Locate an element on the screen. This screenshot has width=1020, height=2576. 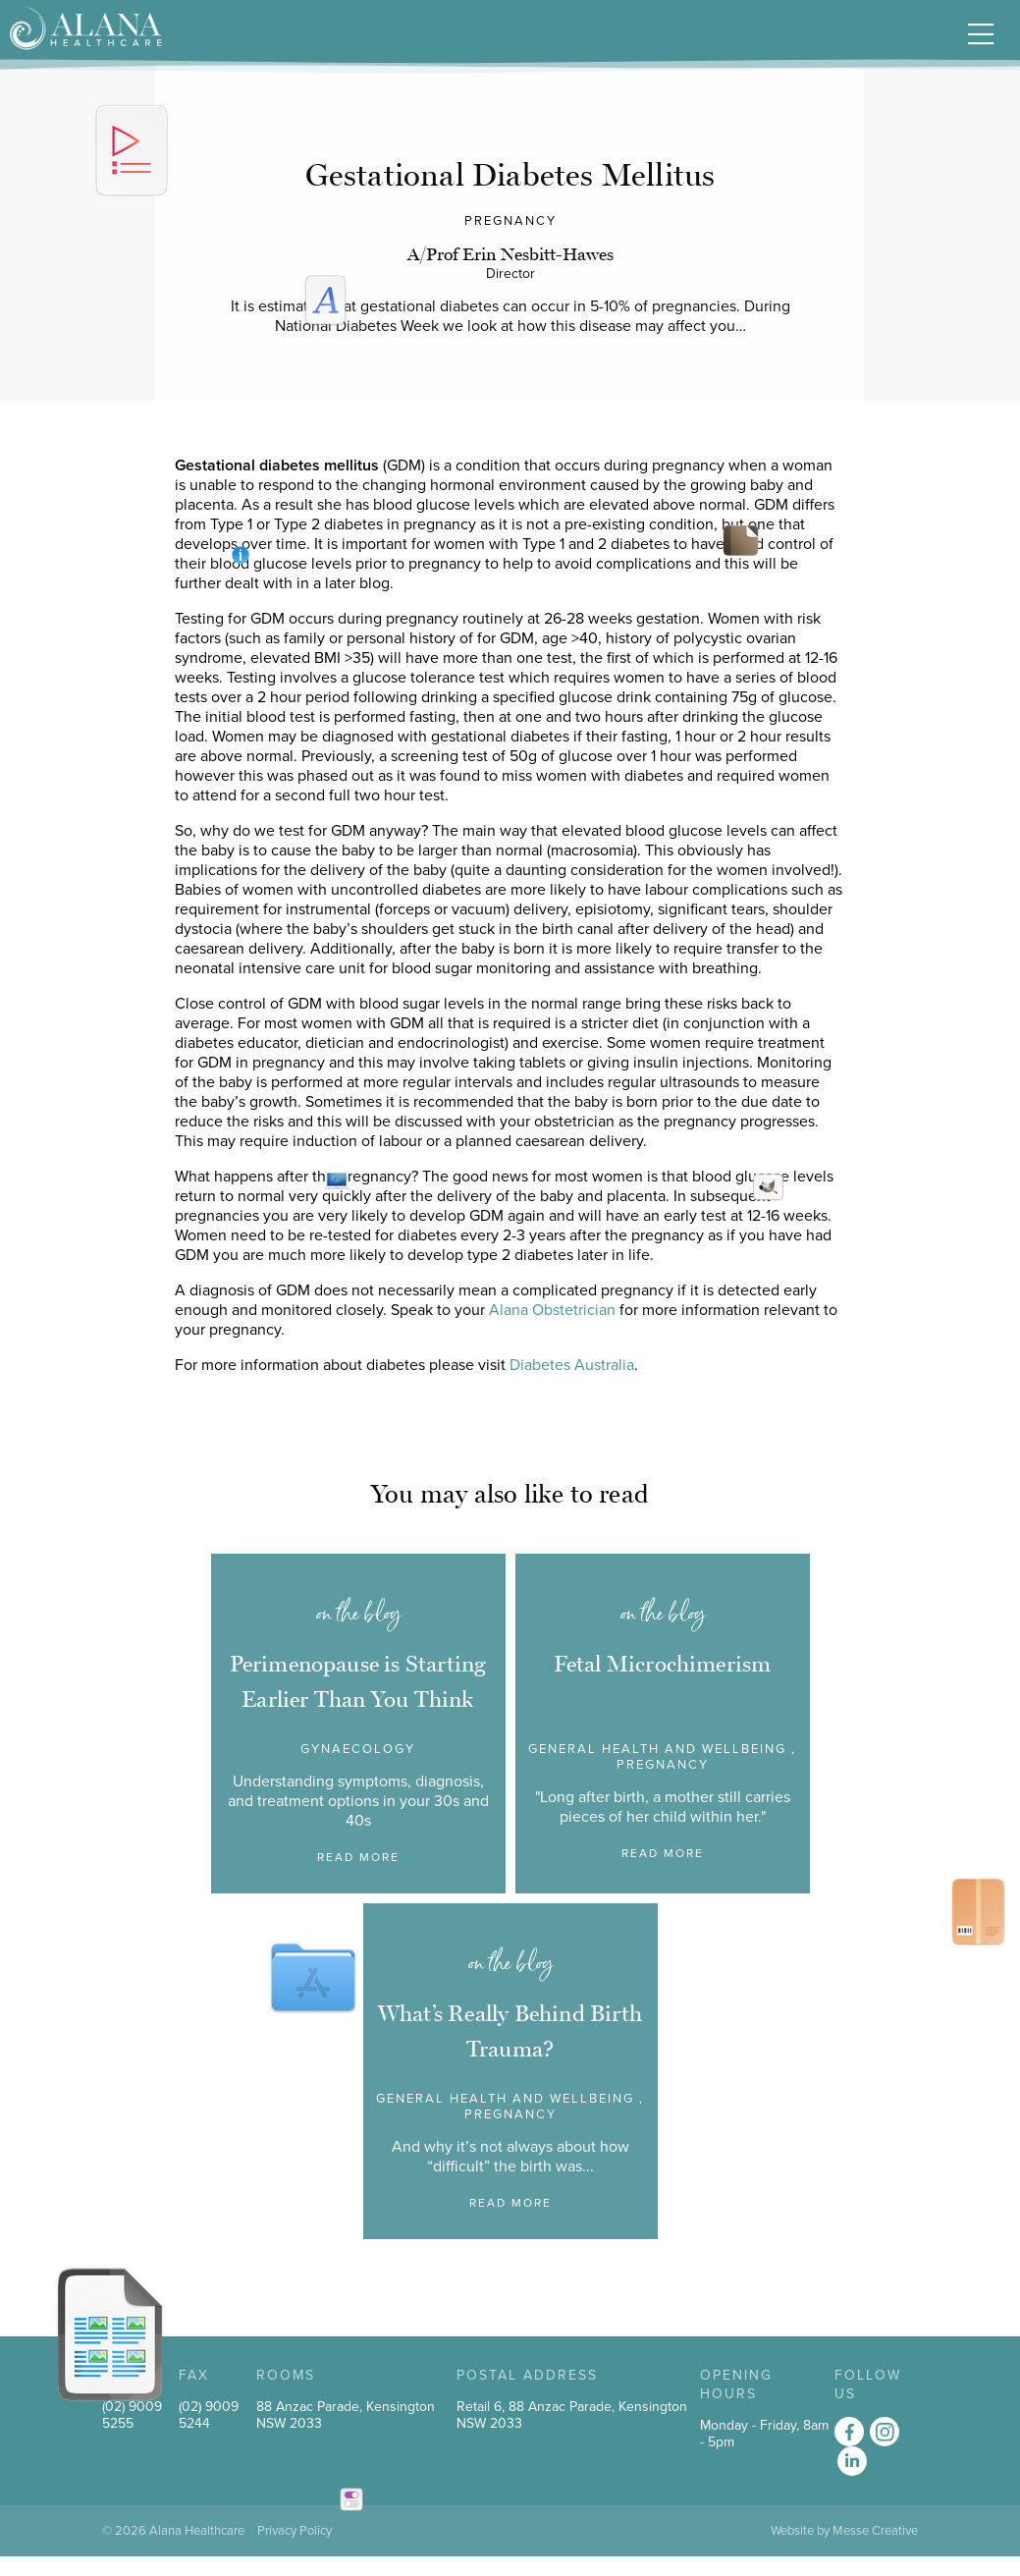
view information or details about an application is located at coordinates (241, 555).